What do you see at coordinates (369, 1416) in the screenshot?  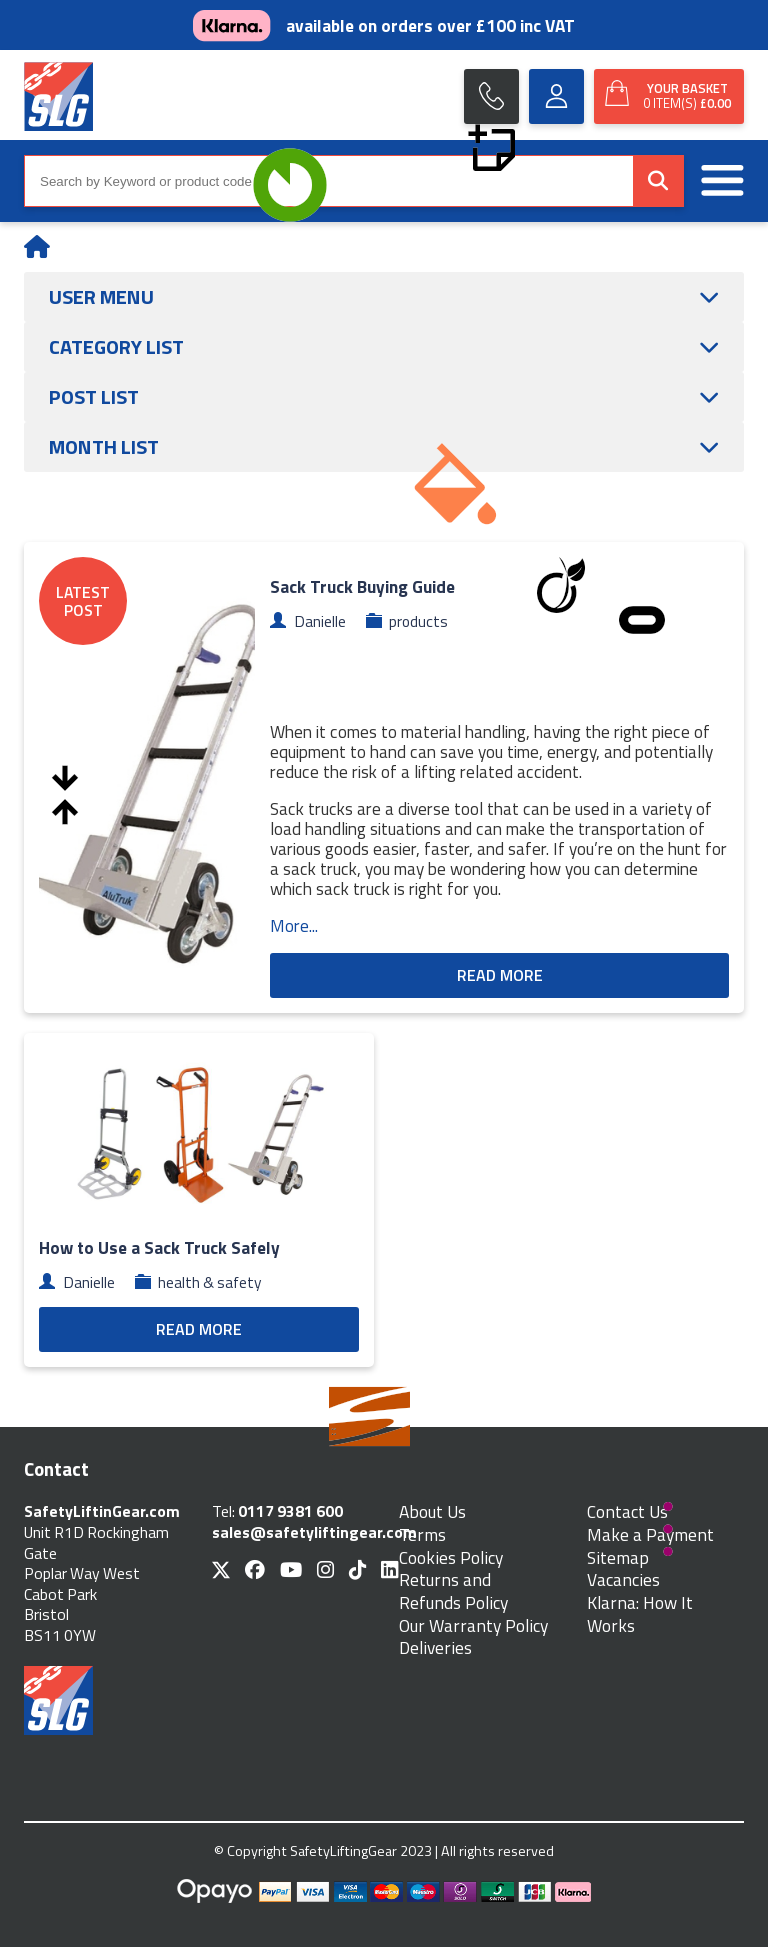 I see `apache subversion version control system logo` at bounding box center [369, 1416].